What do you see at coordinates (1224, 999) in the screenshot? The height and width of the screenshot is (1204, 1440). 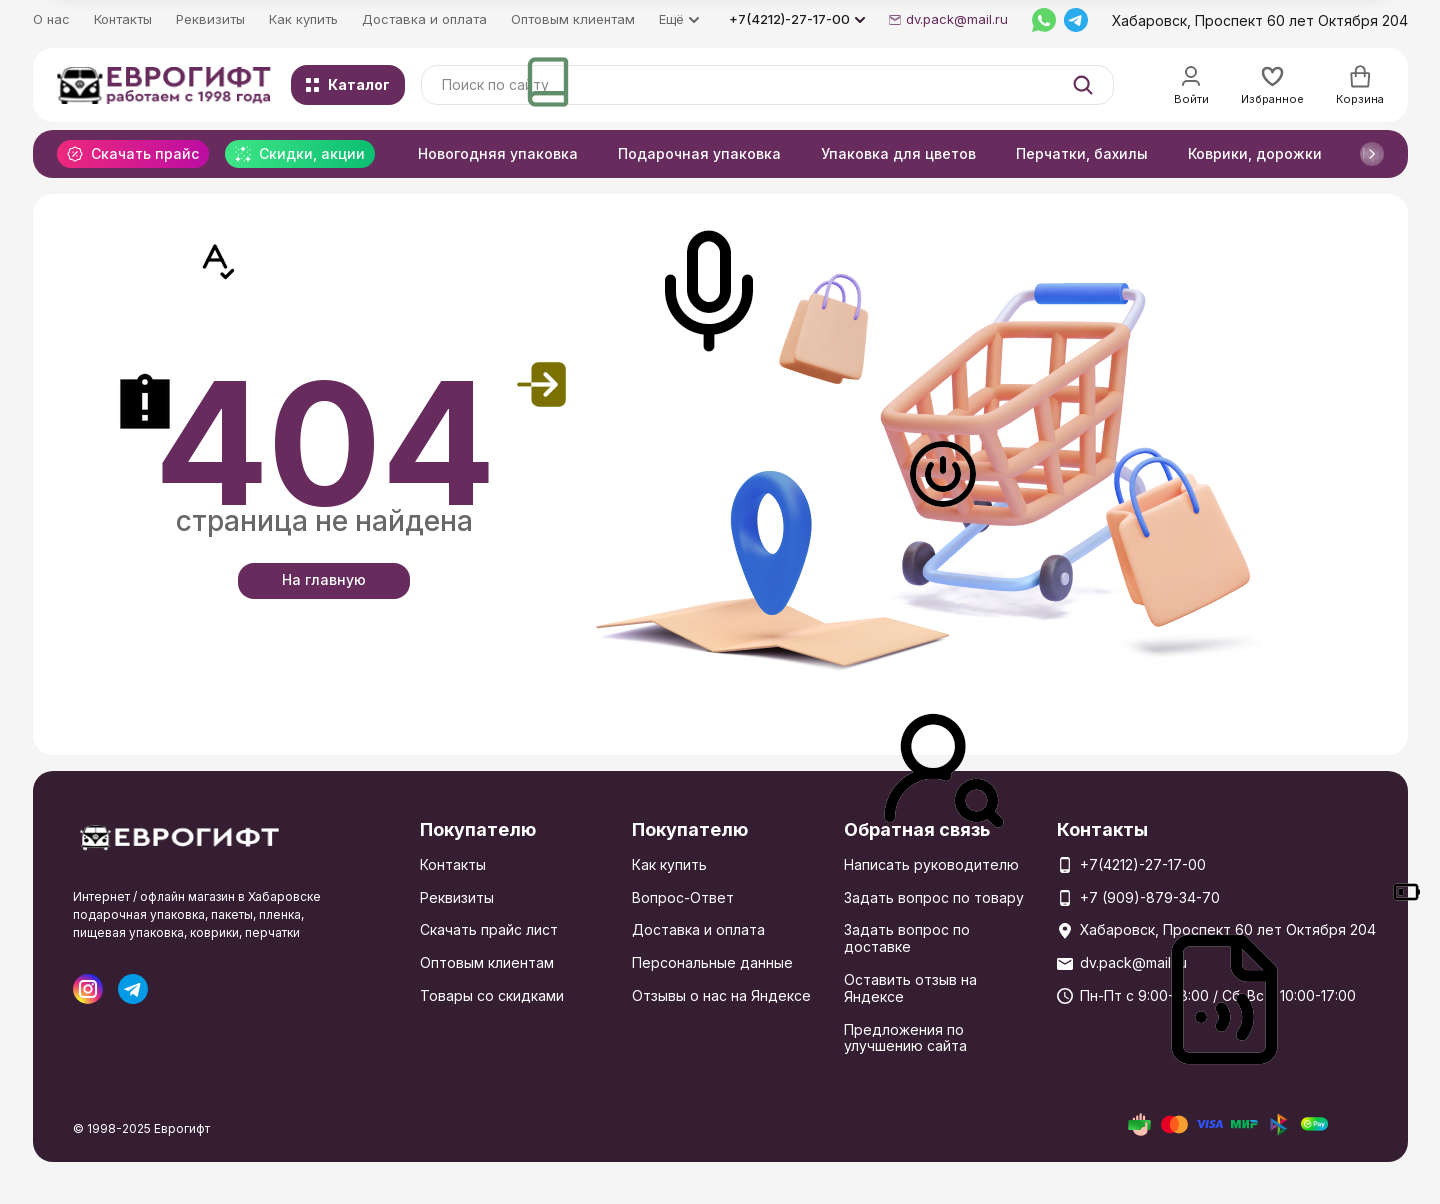 I see `open audio file` at bounding box center [1224, 999].